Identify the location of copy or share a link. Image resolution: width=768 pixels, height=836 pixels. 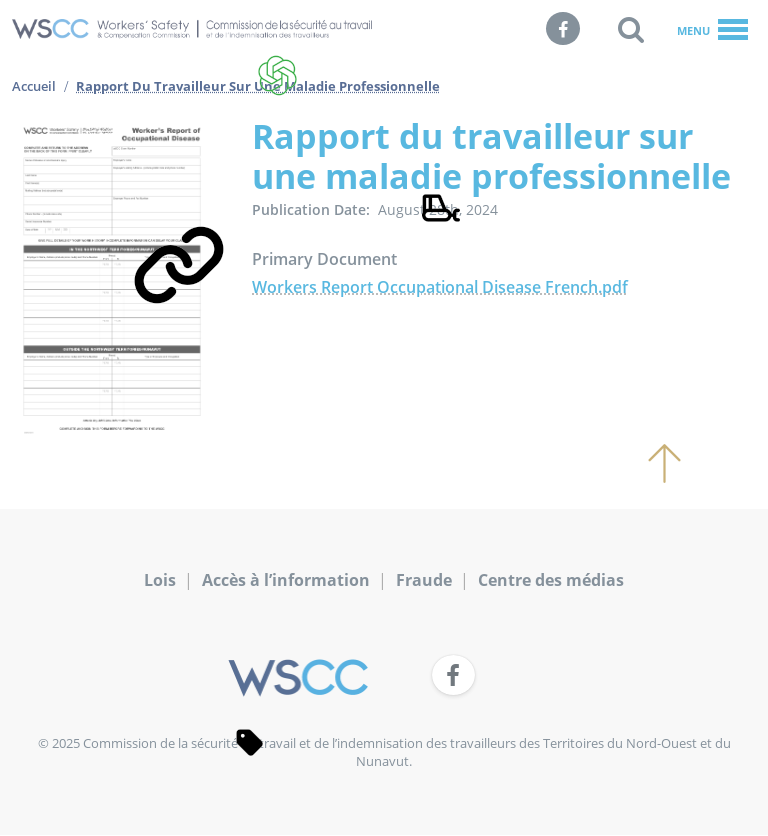
(179, 265).